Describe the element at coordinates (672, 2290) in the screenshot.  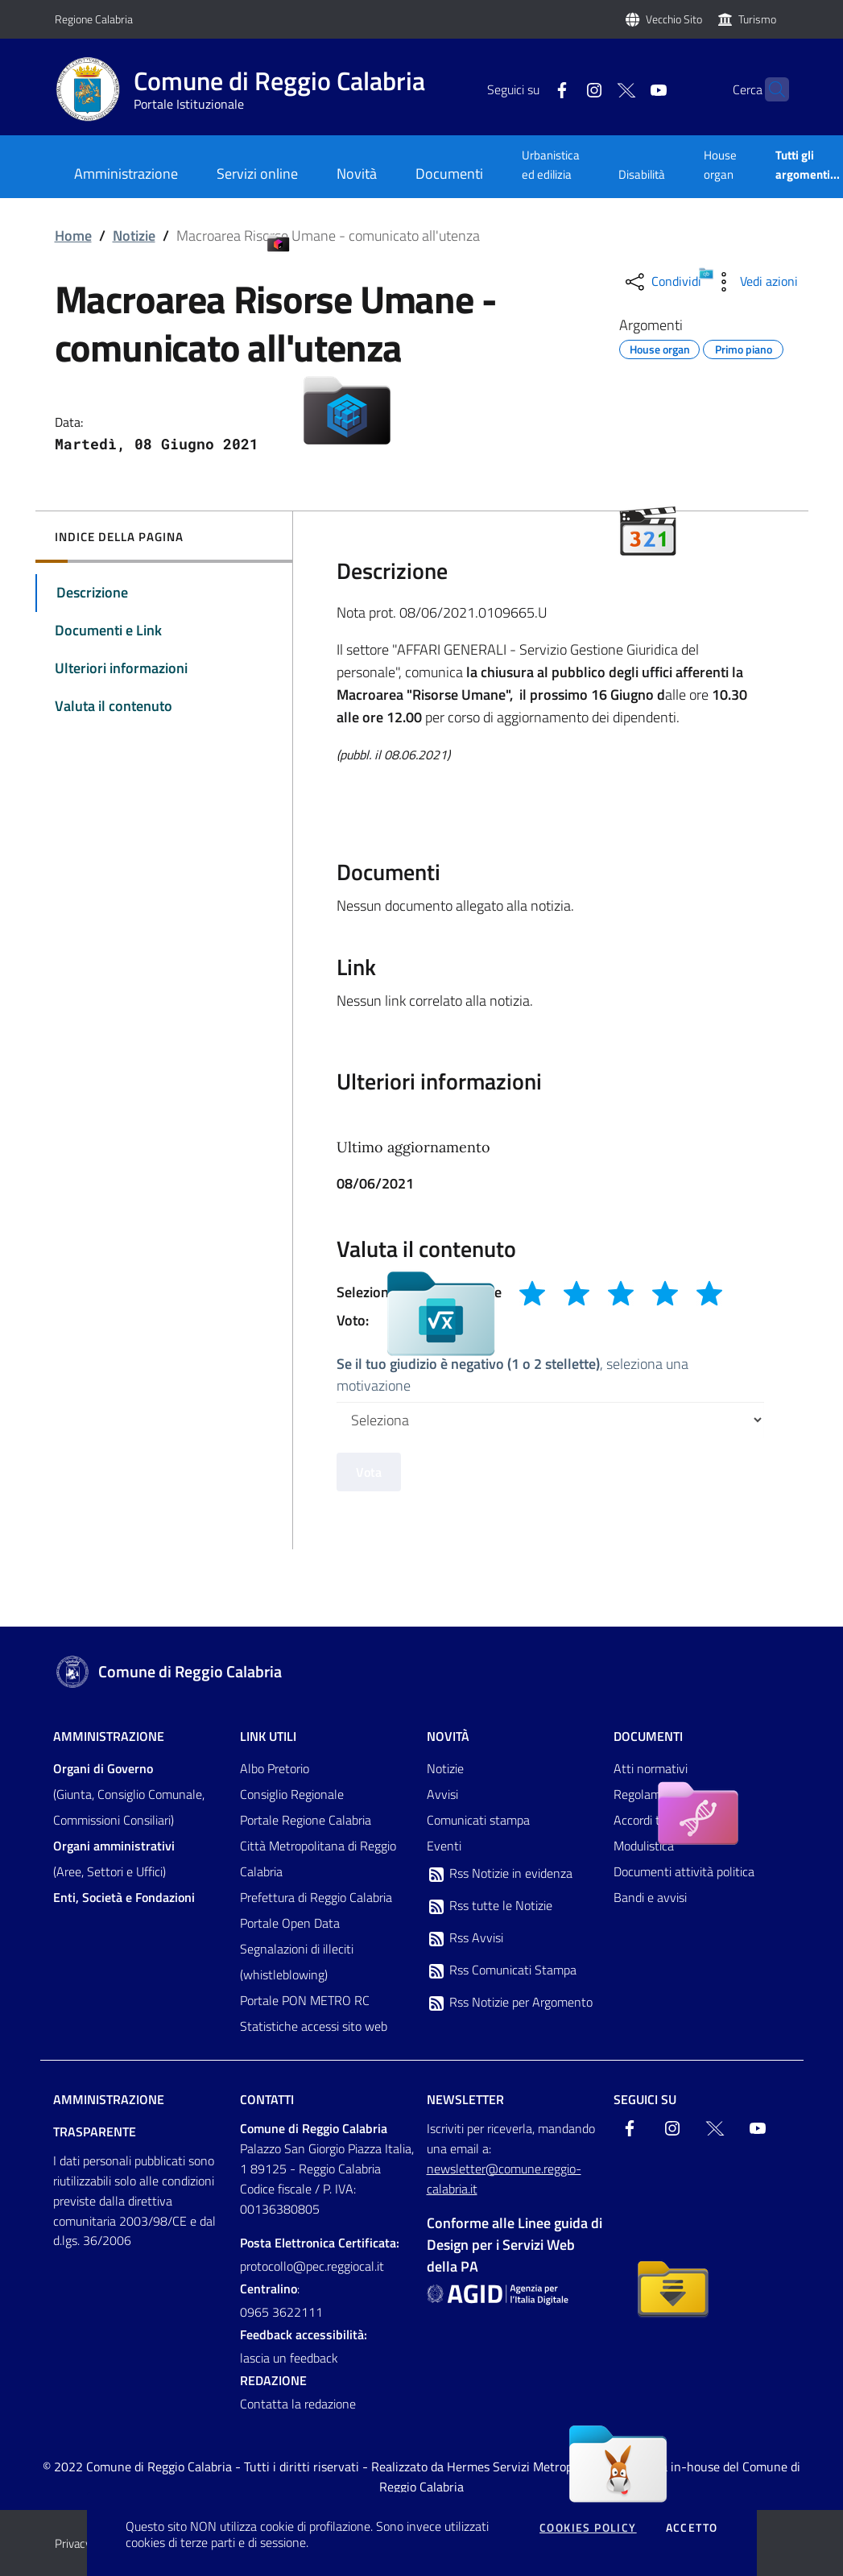
I see `open your getgo download manager folder` at that location.